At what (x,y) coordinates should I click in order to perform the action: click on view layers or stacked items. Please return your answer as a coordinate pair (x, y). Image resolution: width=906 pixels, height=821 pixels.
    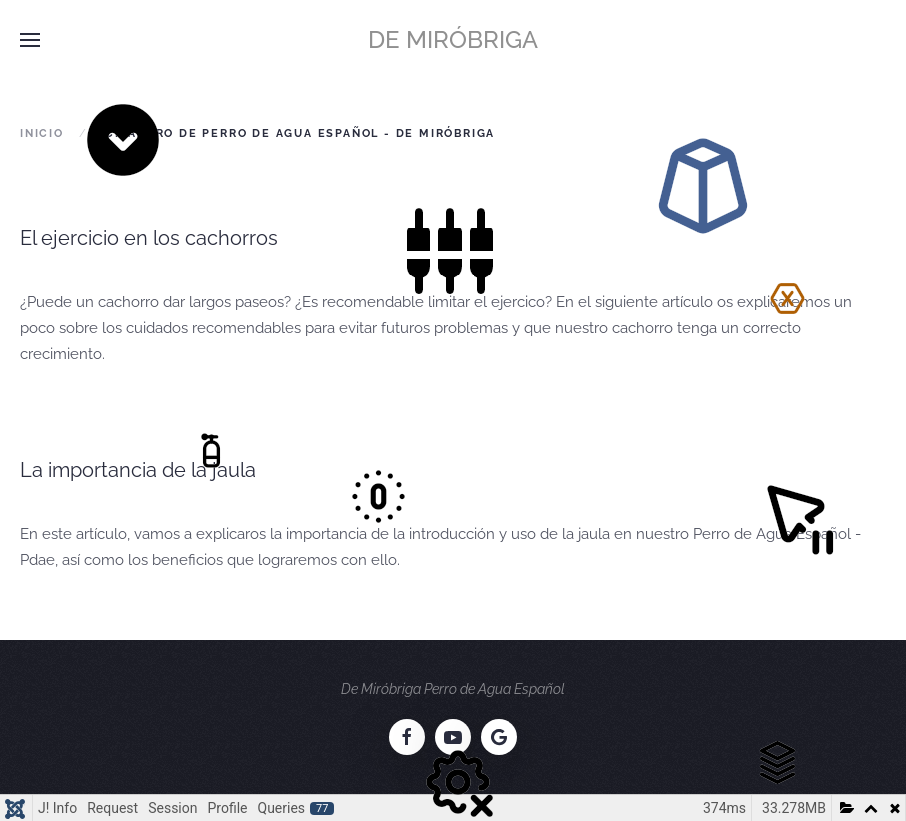
    Looking at the image, I should click on (777, 762).